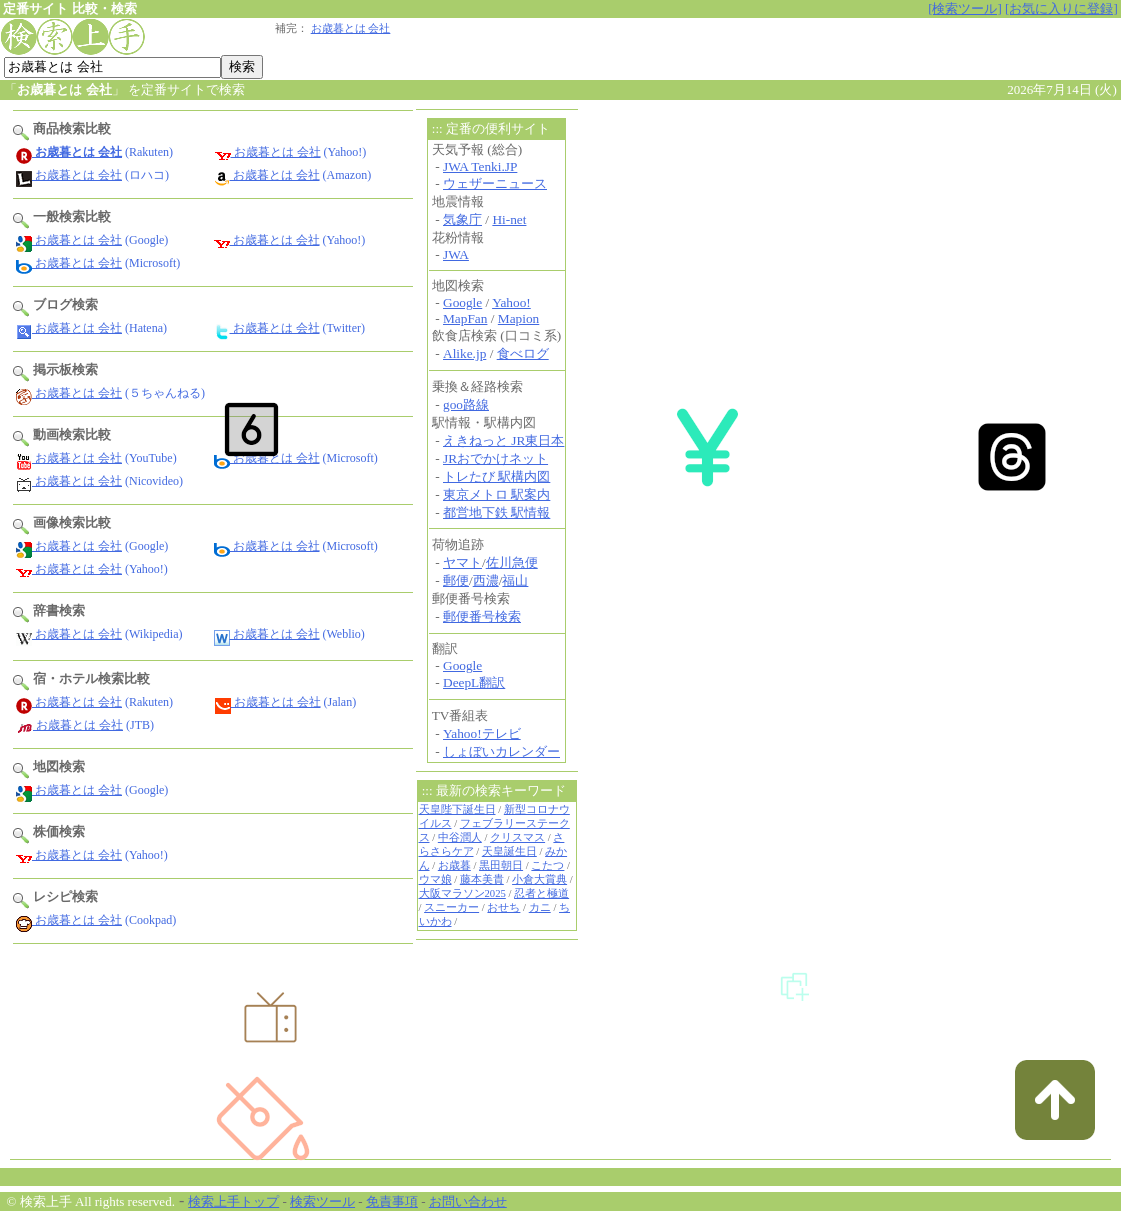  Describe the element at coordinates (251, 429) in the screenshot. I see `select the number six` at that location.